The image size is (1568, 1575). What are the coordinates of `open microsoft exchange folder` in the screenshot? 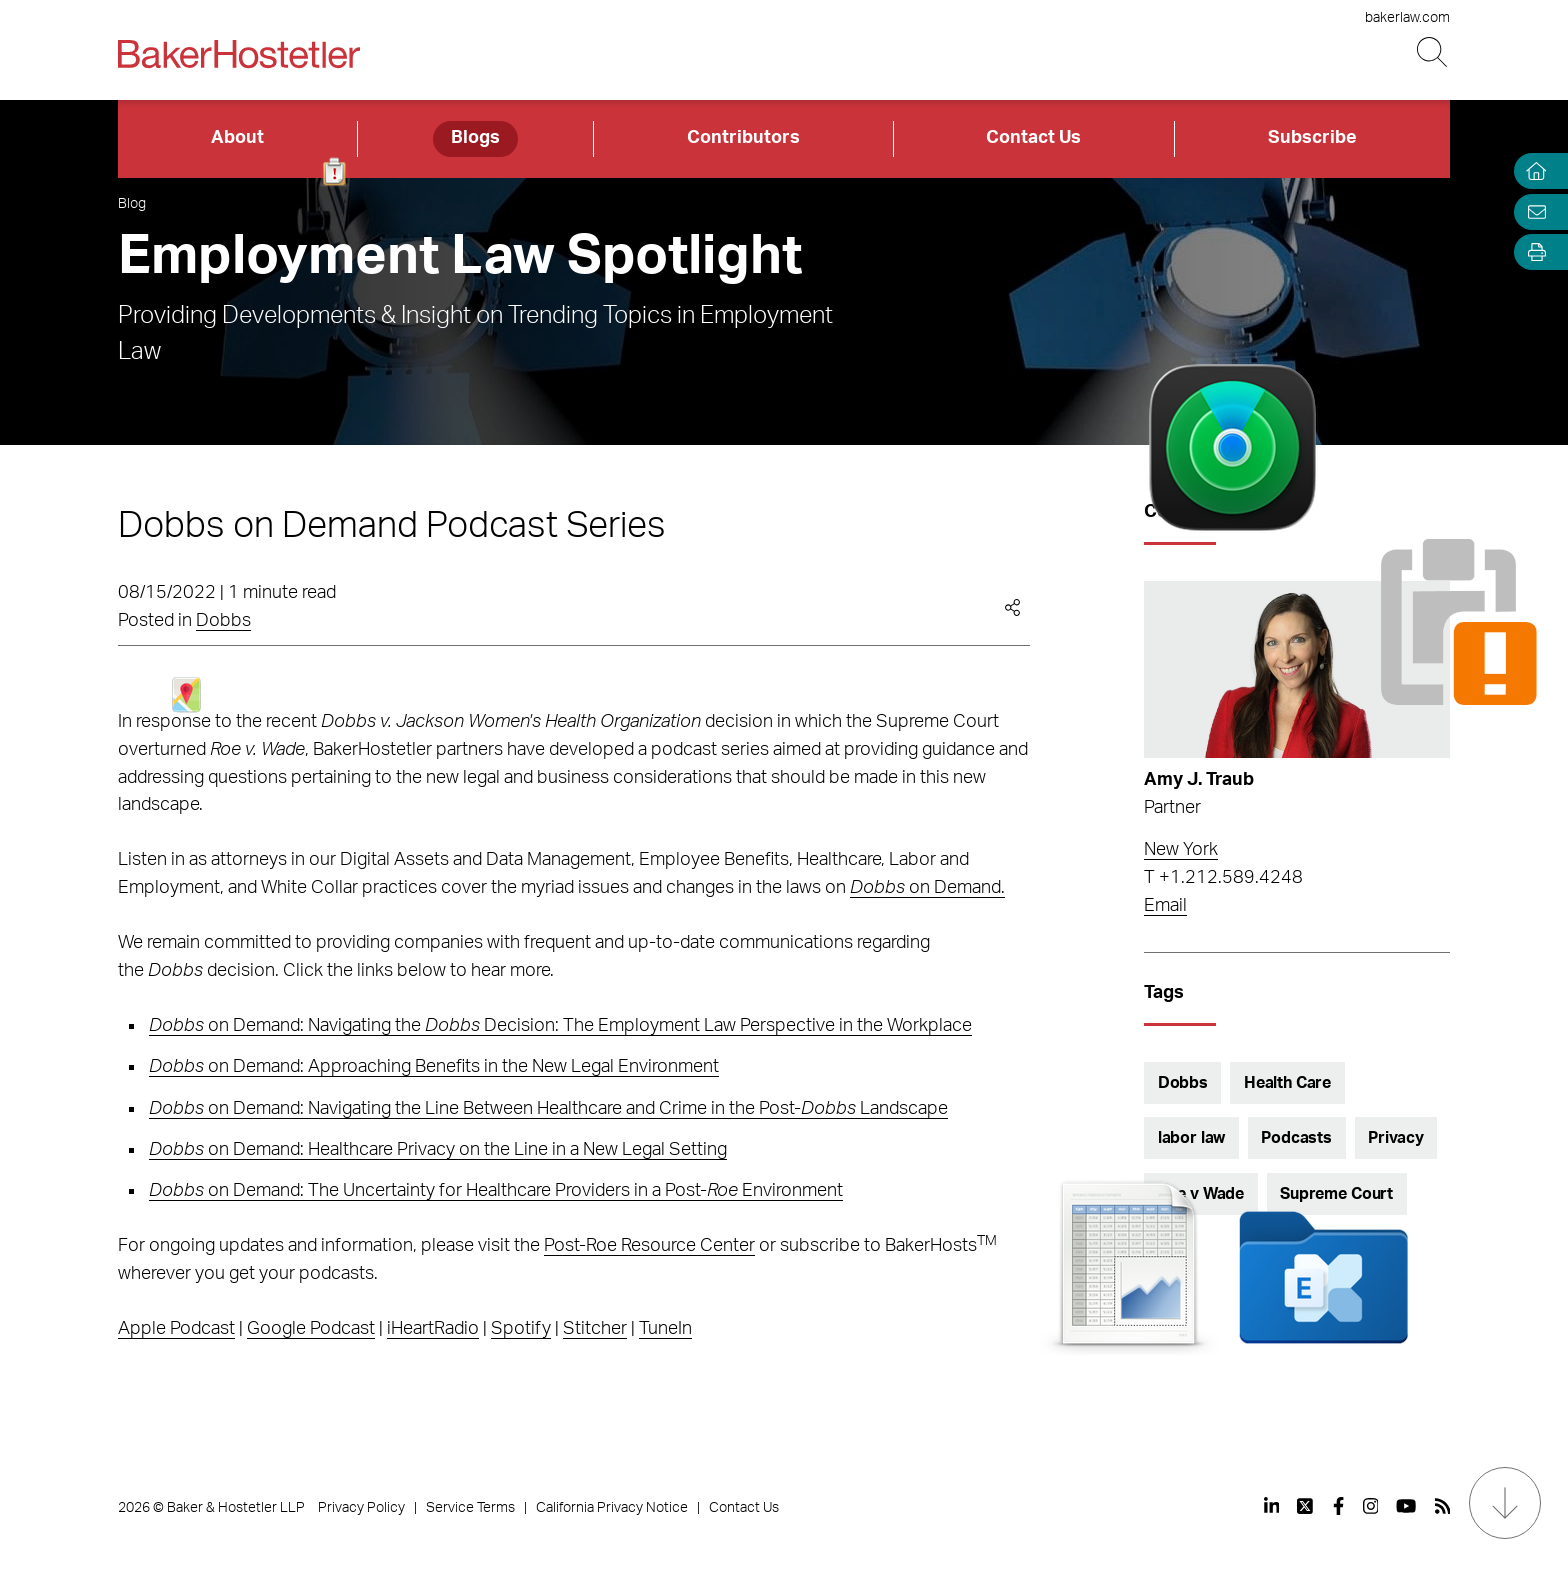 It's located at (1323, 1282).